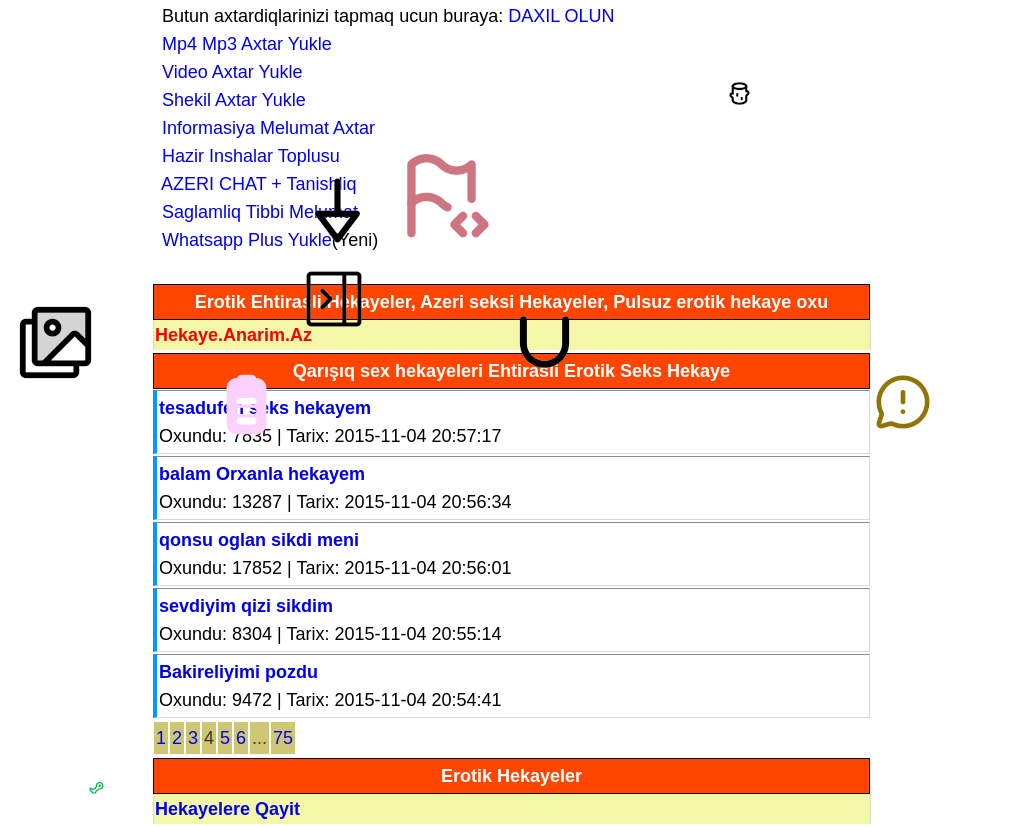 The width and height of the screenshot is (1024, 827). I want to click on indicates medium battery level (approximately 60%), so click(246, 404).